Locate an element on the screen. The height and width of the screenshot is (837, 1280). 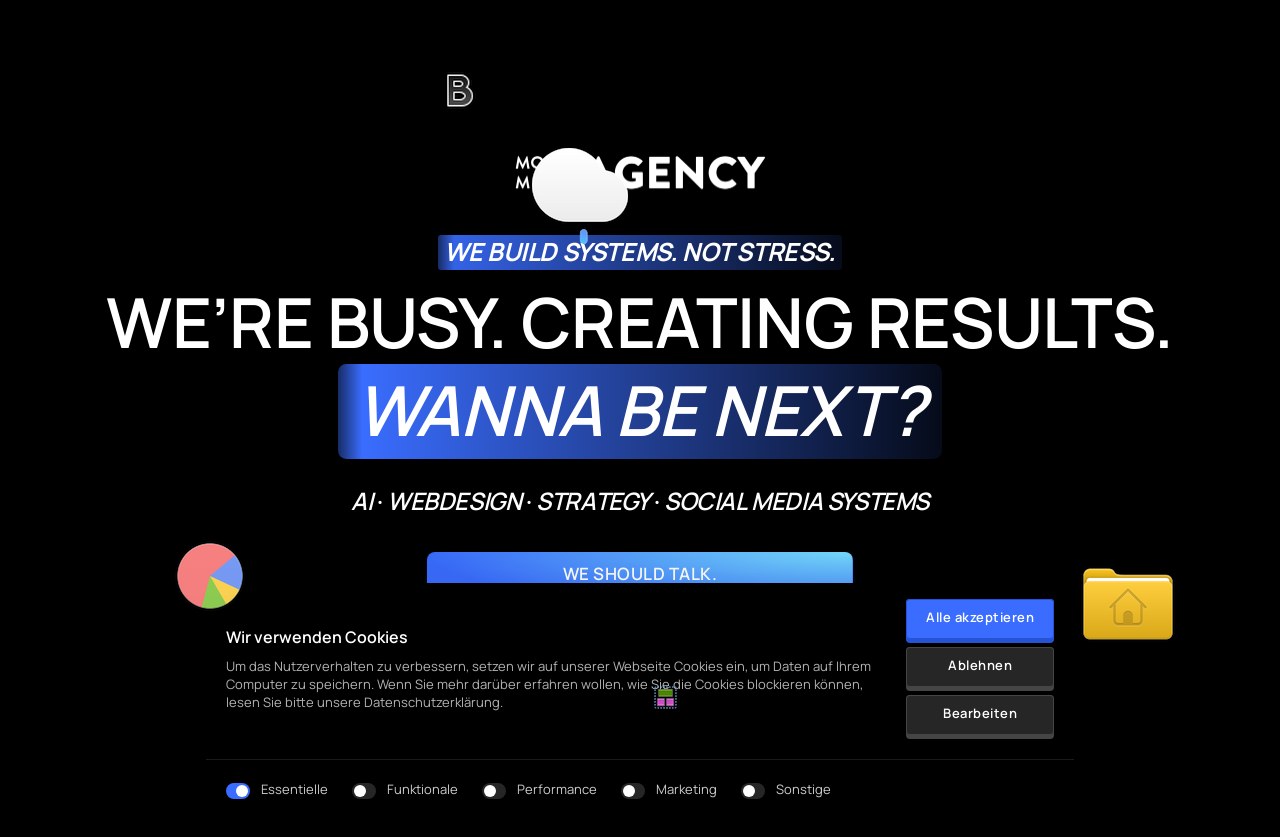
apply bold formatting to selected text is located at coordinates (459, 90).